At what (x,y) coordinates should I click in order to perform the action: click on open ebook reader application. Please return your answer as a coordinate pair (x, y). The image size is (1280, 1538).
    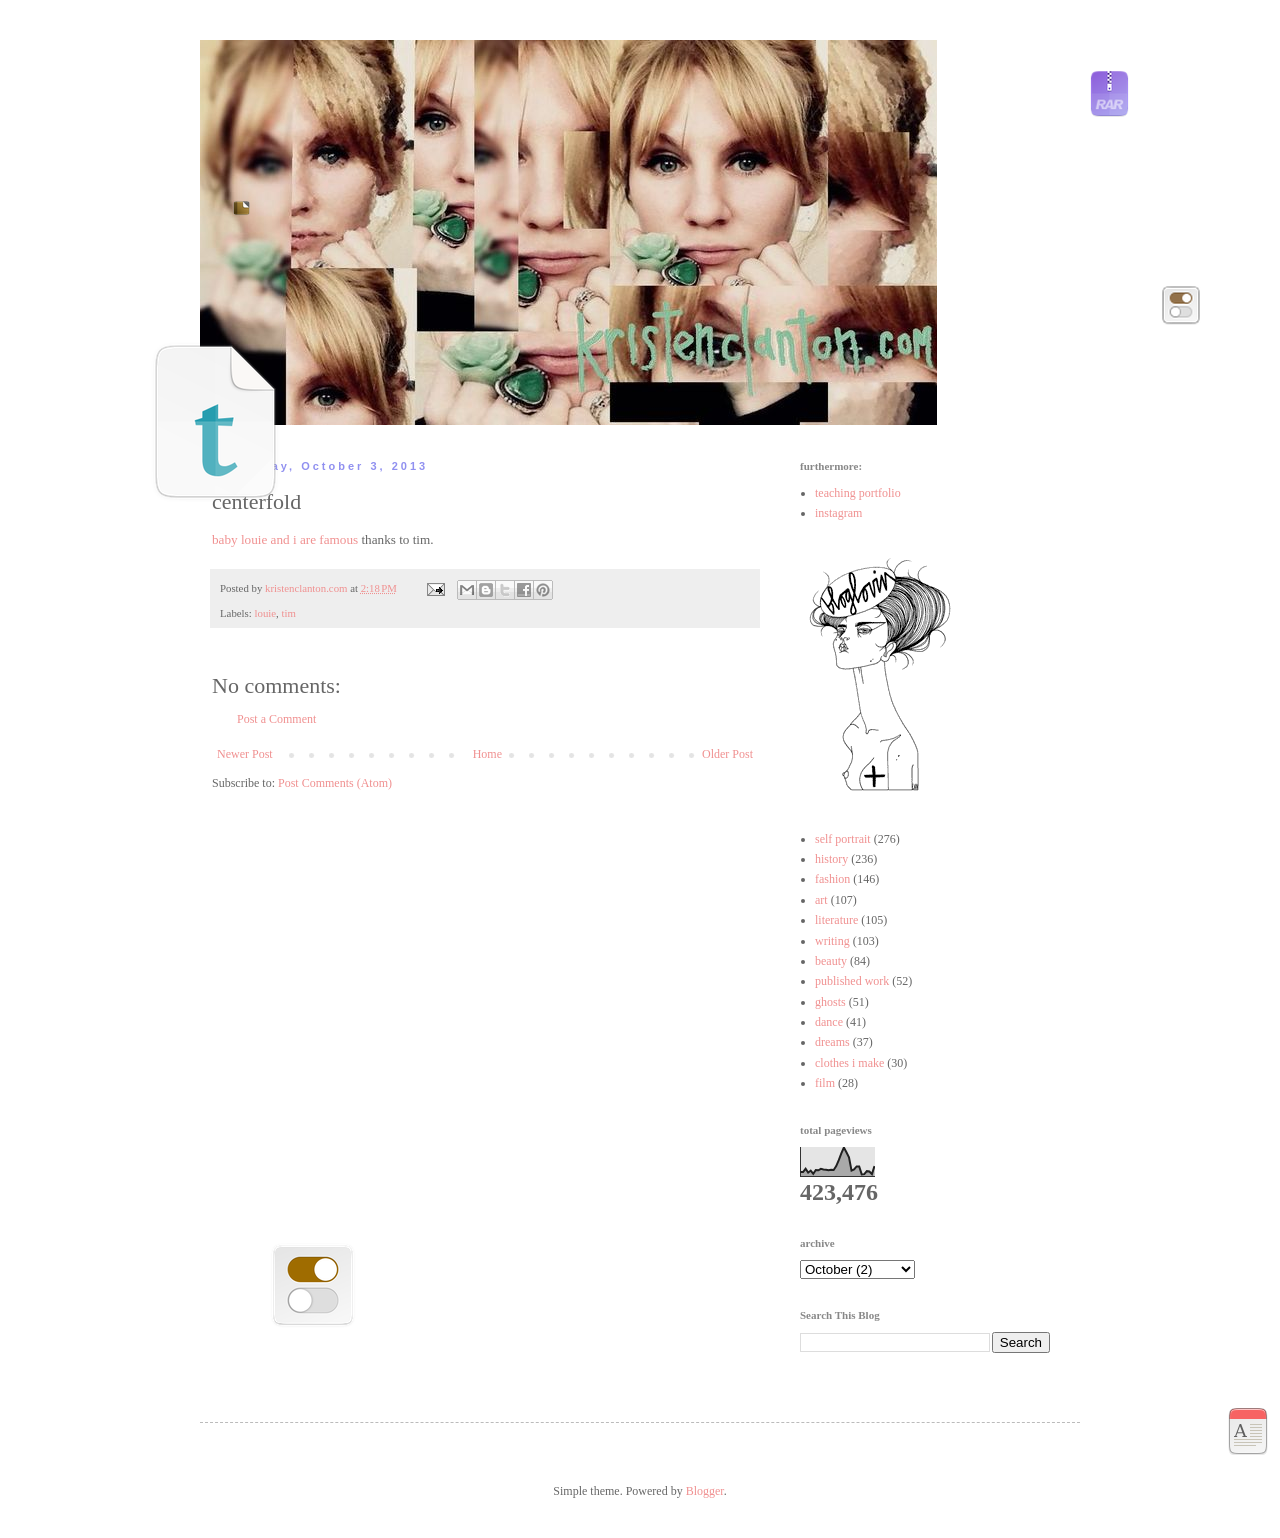
    Looking at the image, I should click on (1248, 1431).